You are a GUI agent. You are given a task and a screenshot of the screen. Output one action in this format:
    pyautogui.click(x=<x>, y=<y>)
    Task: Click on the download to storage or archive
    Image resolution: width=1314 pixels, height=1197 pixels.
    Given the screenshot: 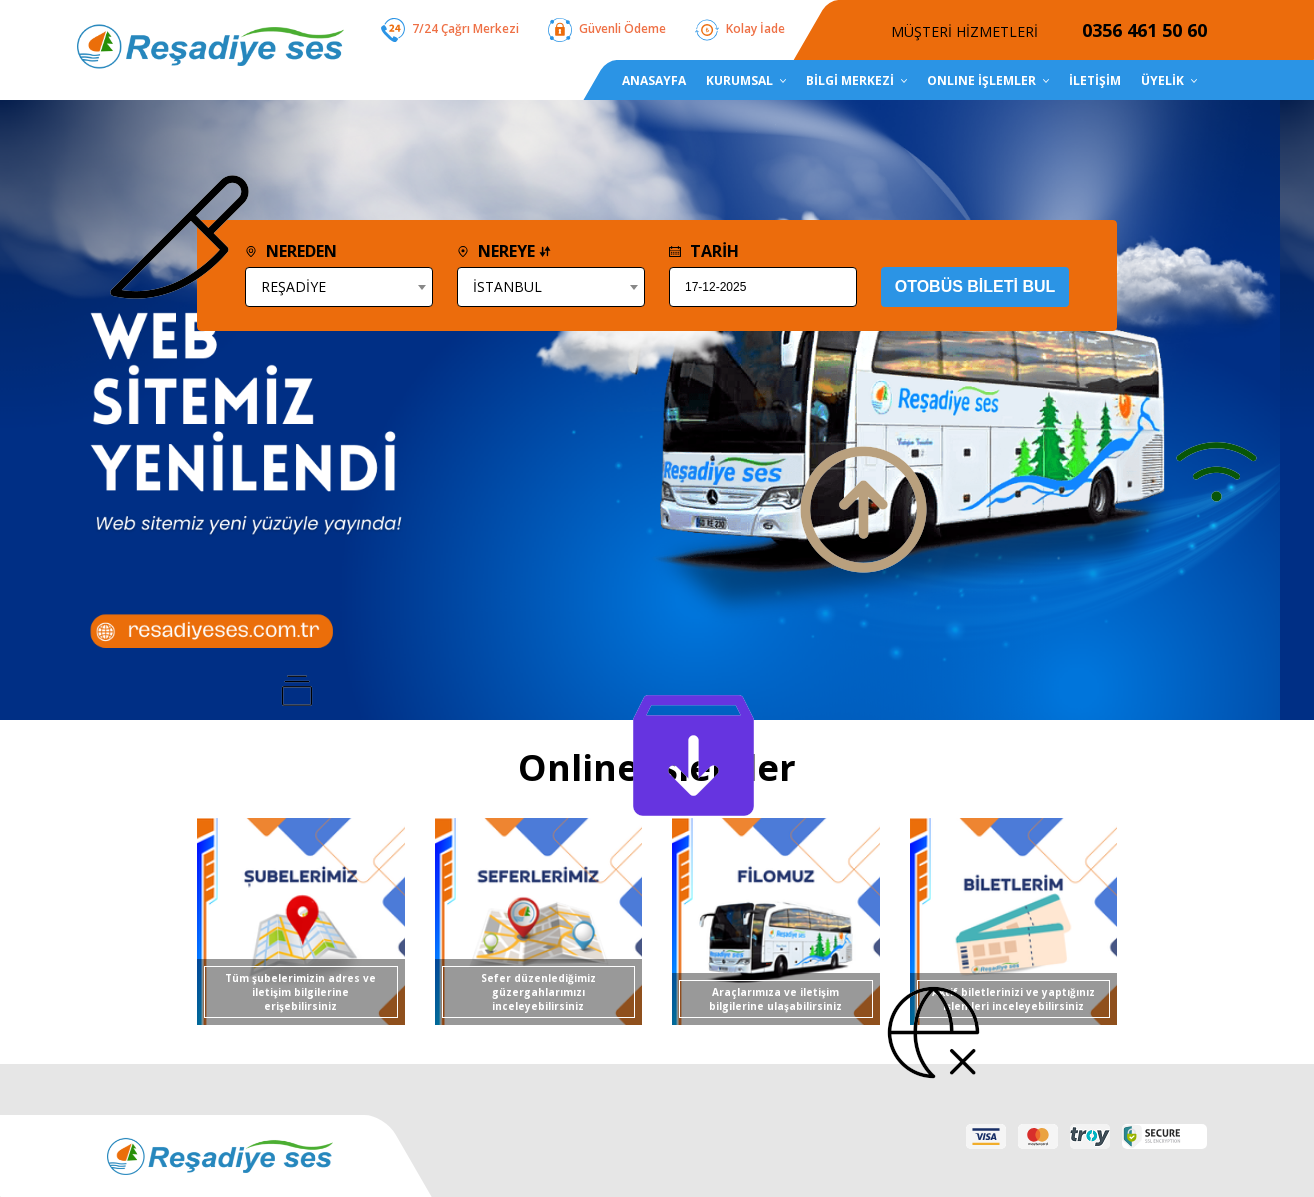 What is the action you would take?
    pyautogui.click(x=693, y=755)
    